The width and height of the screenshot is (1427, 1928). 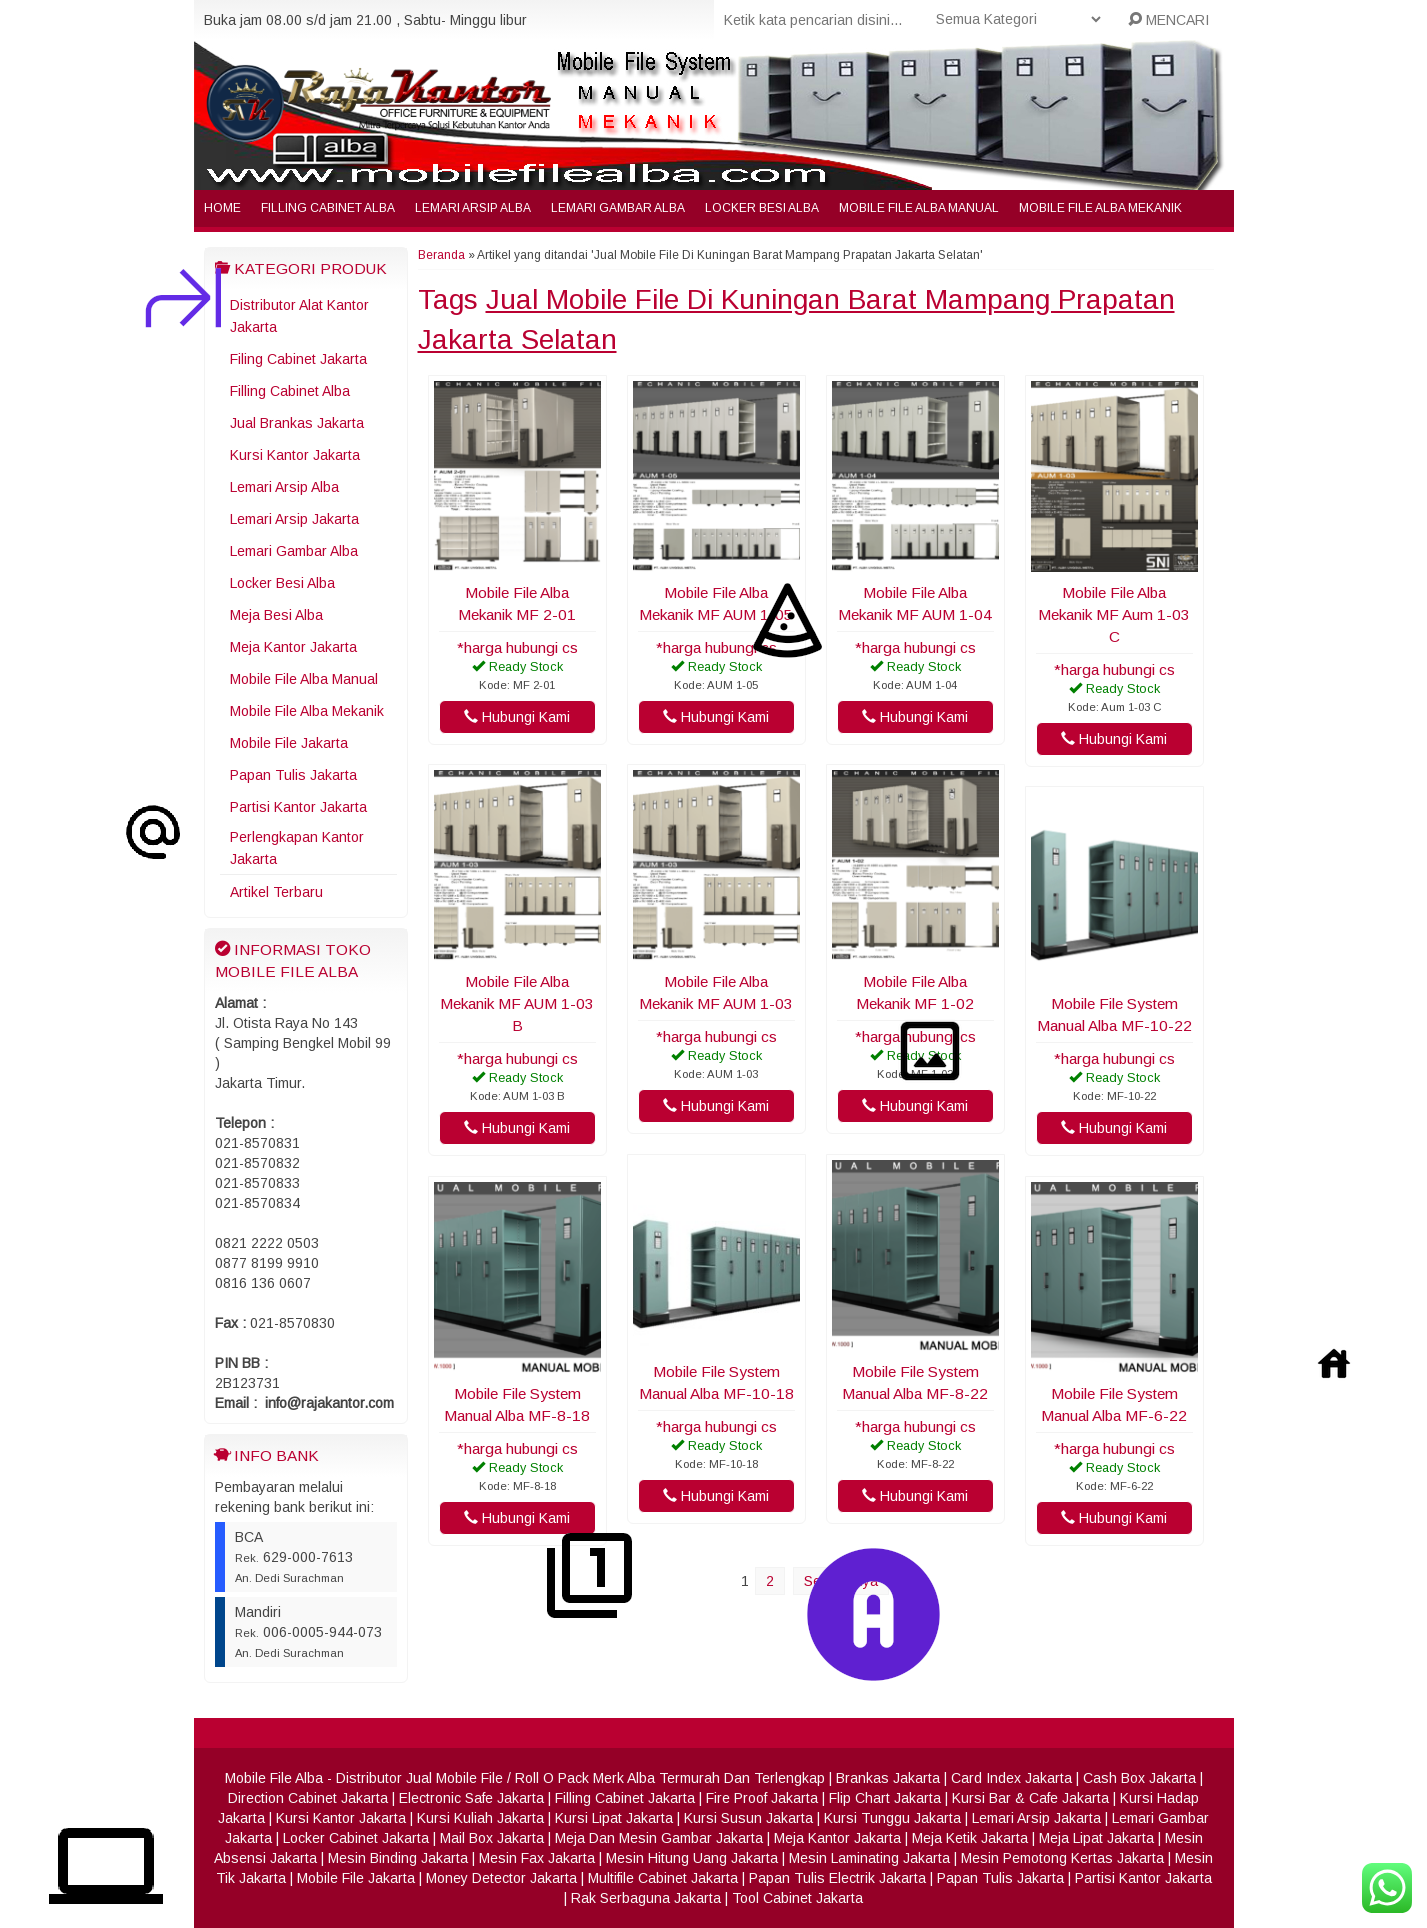 I want to click on switch to desktop view, so click(x=106, y=1866).